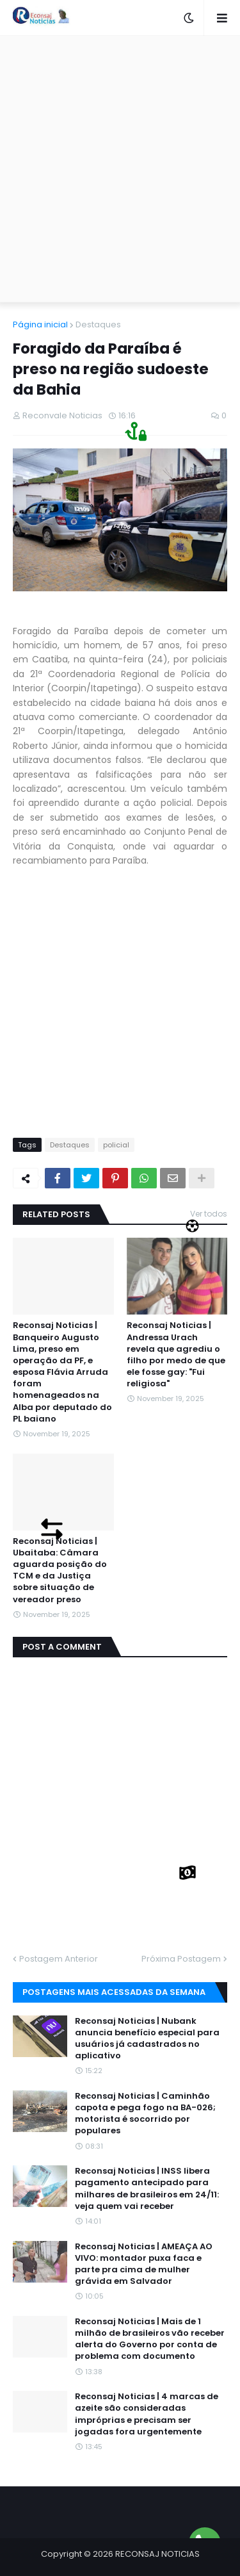 The width and height of the screenshot is (240, 2576). What do you see at coordinates (135, 431) in the screenshot?
I see `lock or secure an anchor point` at bounding box center [135, 431].